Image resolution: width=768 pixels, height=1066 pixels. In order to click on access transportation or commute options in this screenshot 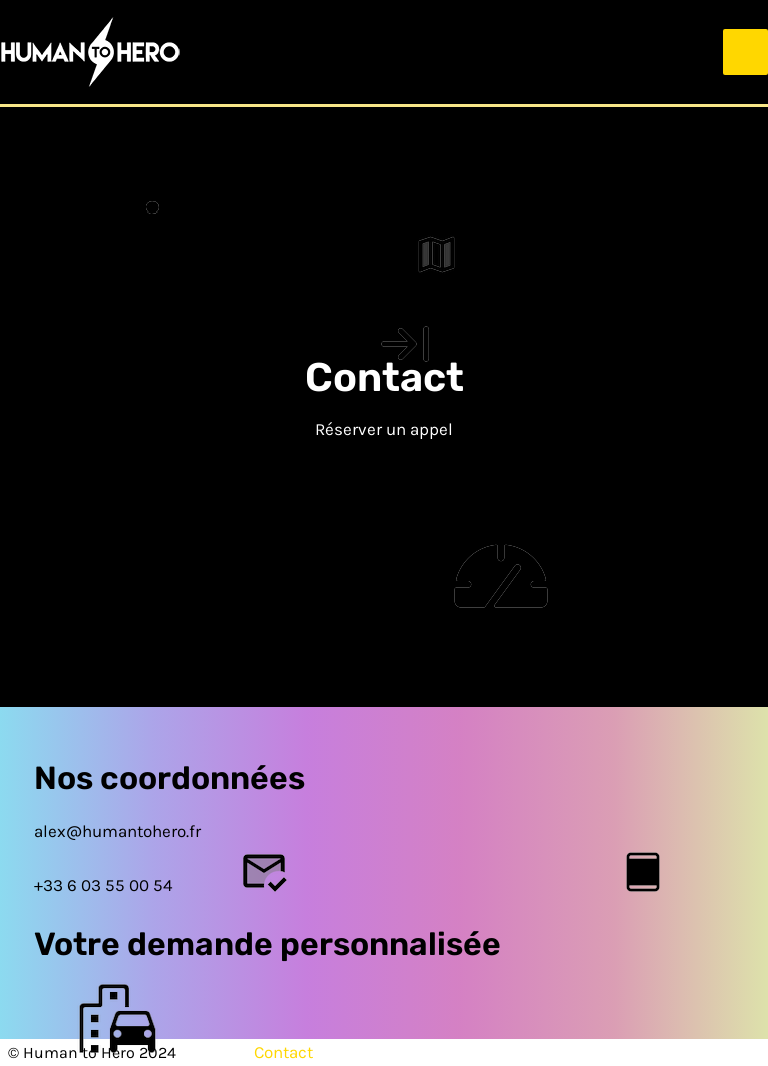, I will do `click(117, 1018)`.